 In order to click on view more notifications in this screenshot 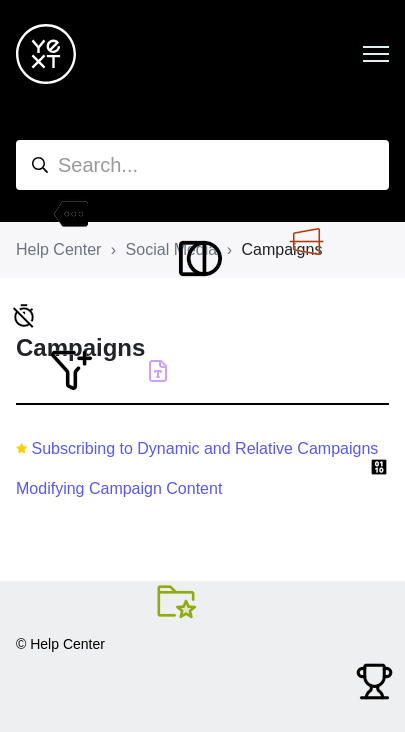, I will do `click(71, 214)`.